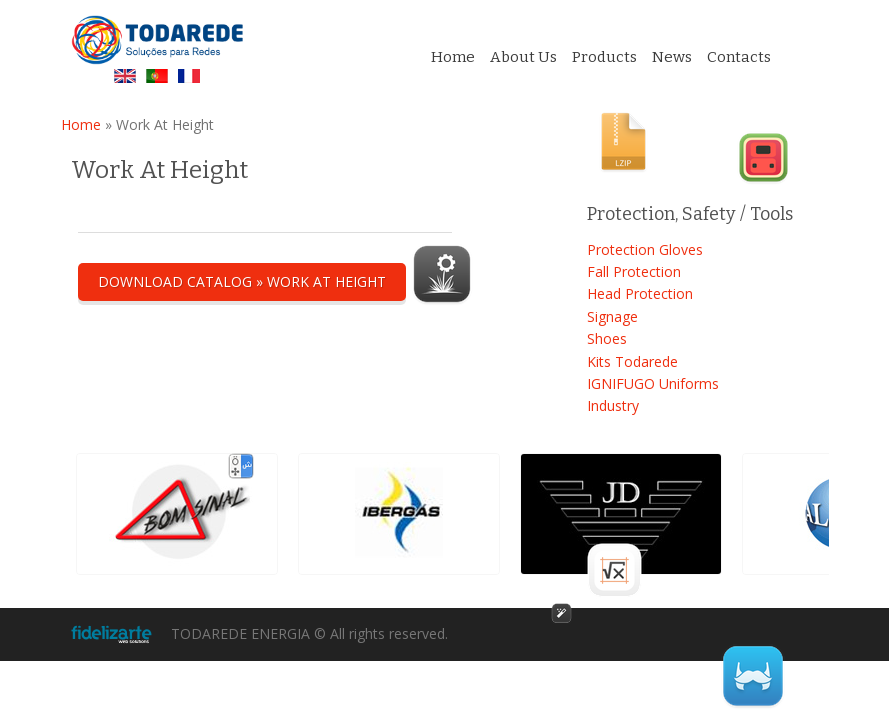 The width and height of the screenshot is (889, 720). Describe the element at coordinates (241, 466) in the screenshot. I see `open GNOME Characters app` at that location.